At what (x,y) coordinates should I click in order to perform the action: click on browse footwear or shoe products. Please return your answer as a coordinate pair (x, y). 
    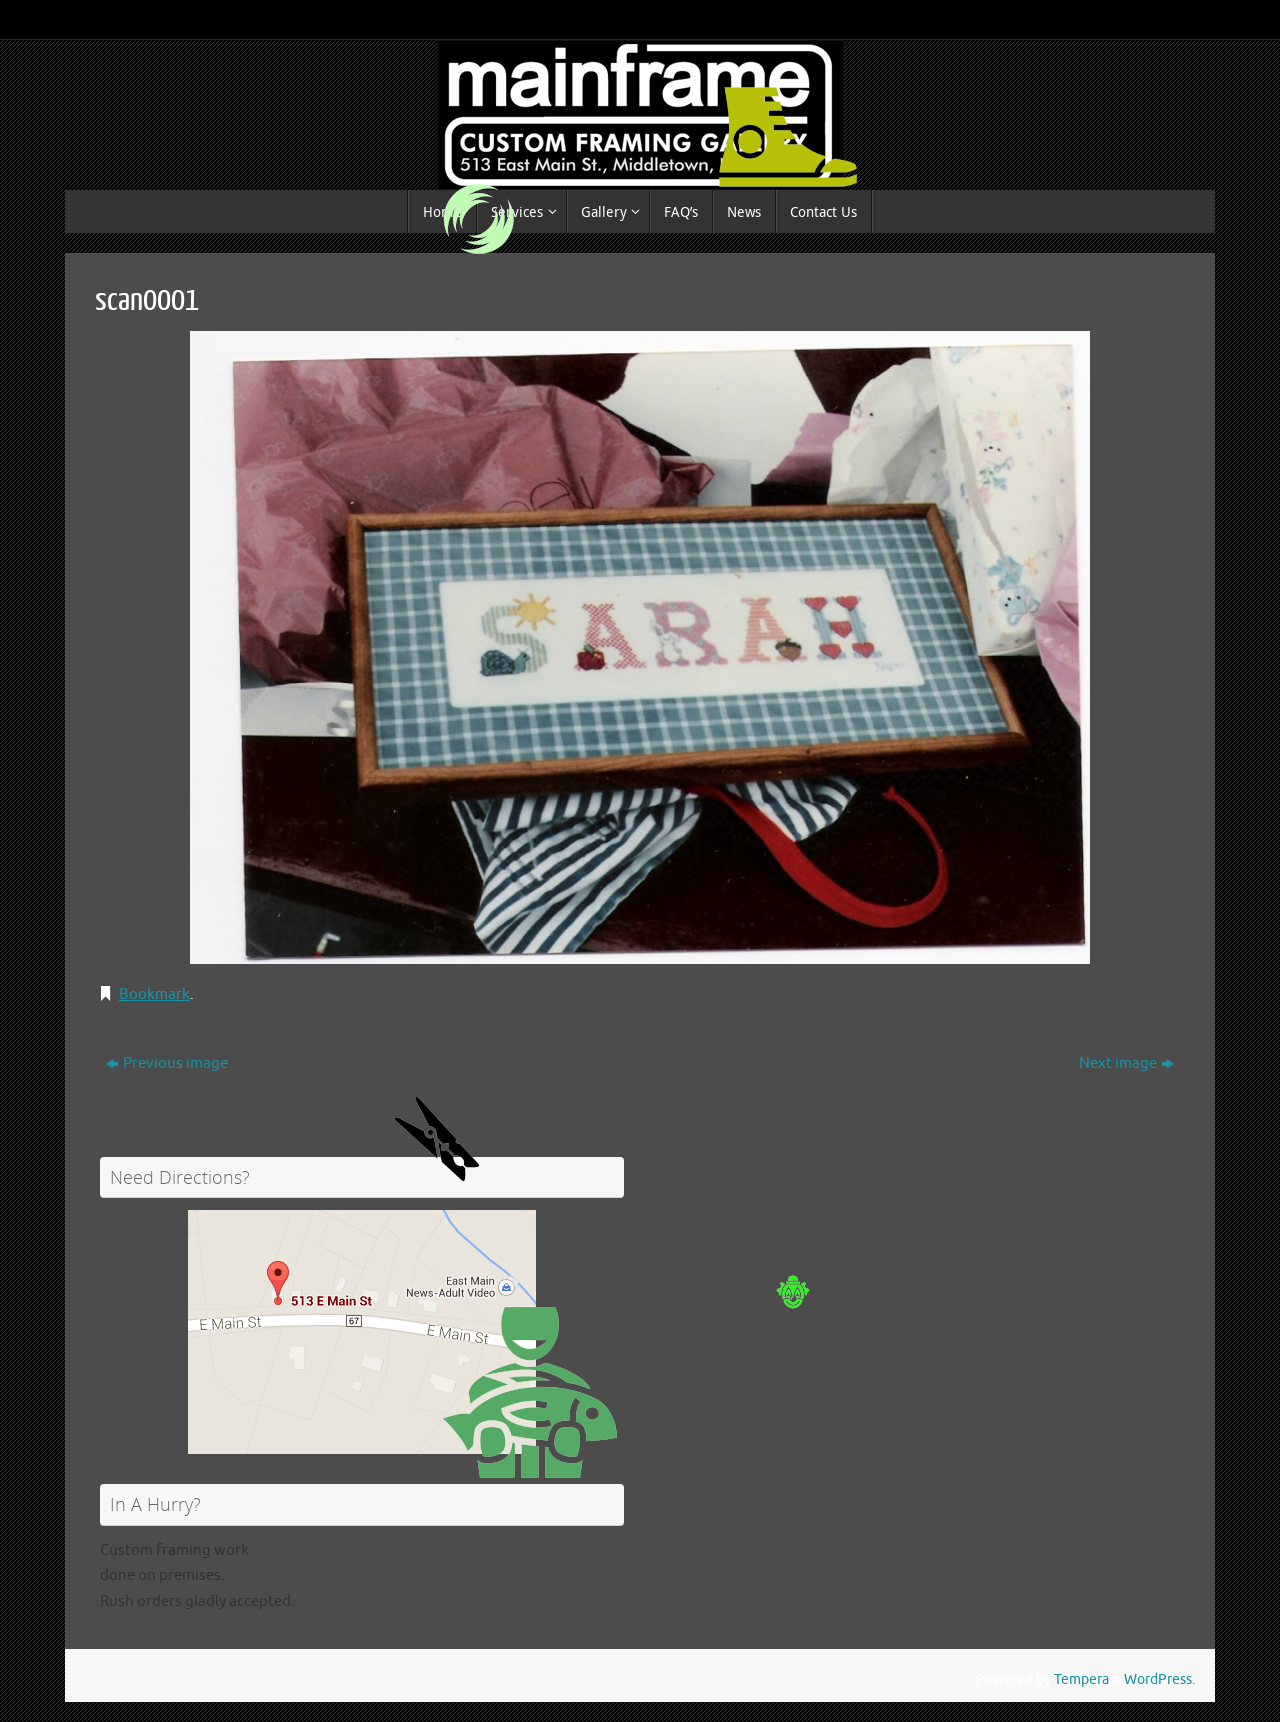
    Looking at the image, I should click on (788, 137).